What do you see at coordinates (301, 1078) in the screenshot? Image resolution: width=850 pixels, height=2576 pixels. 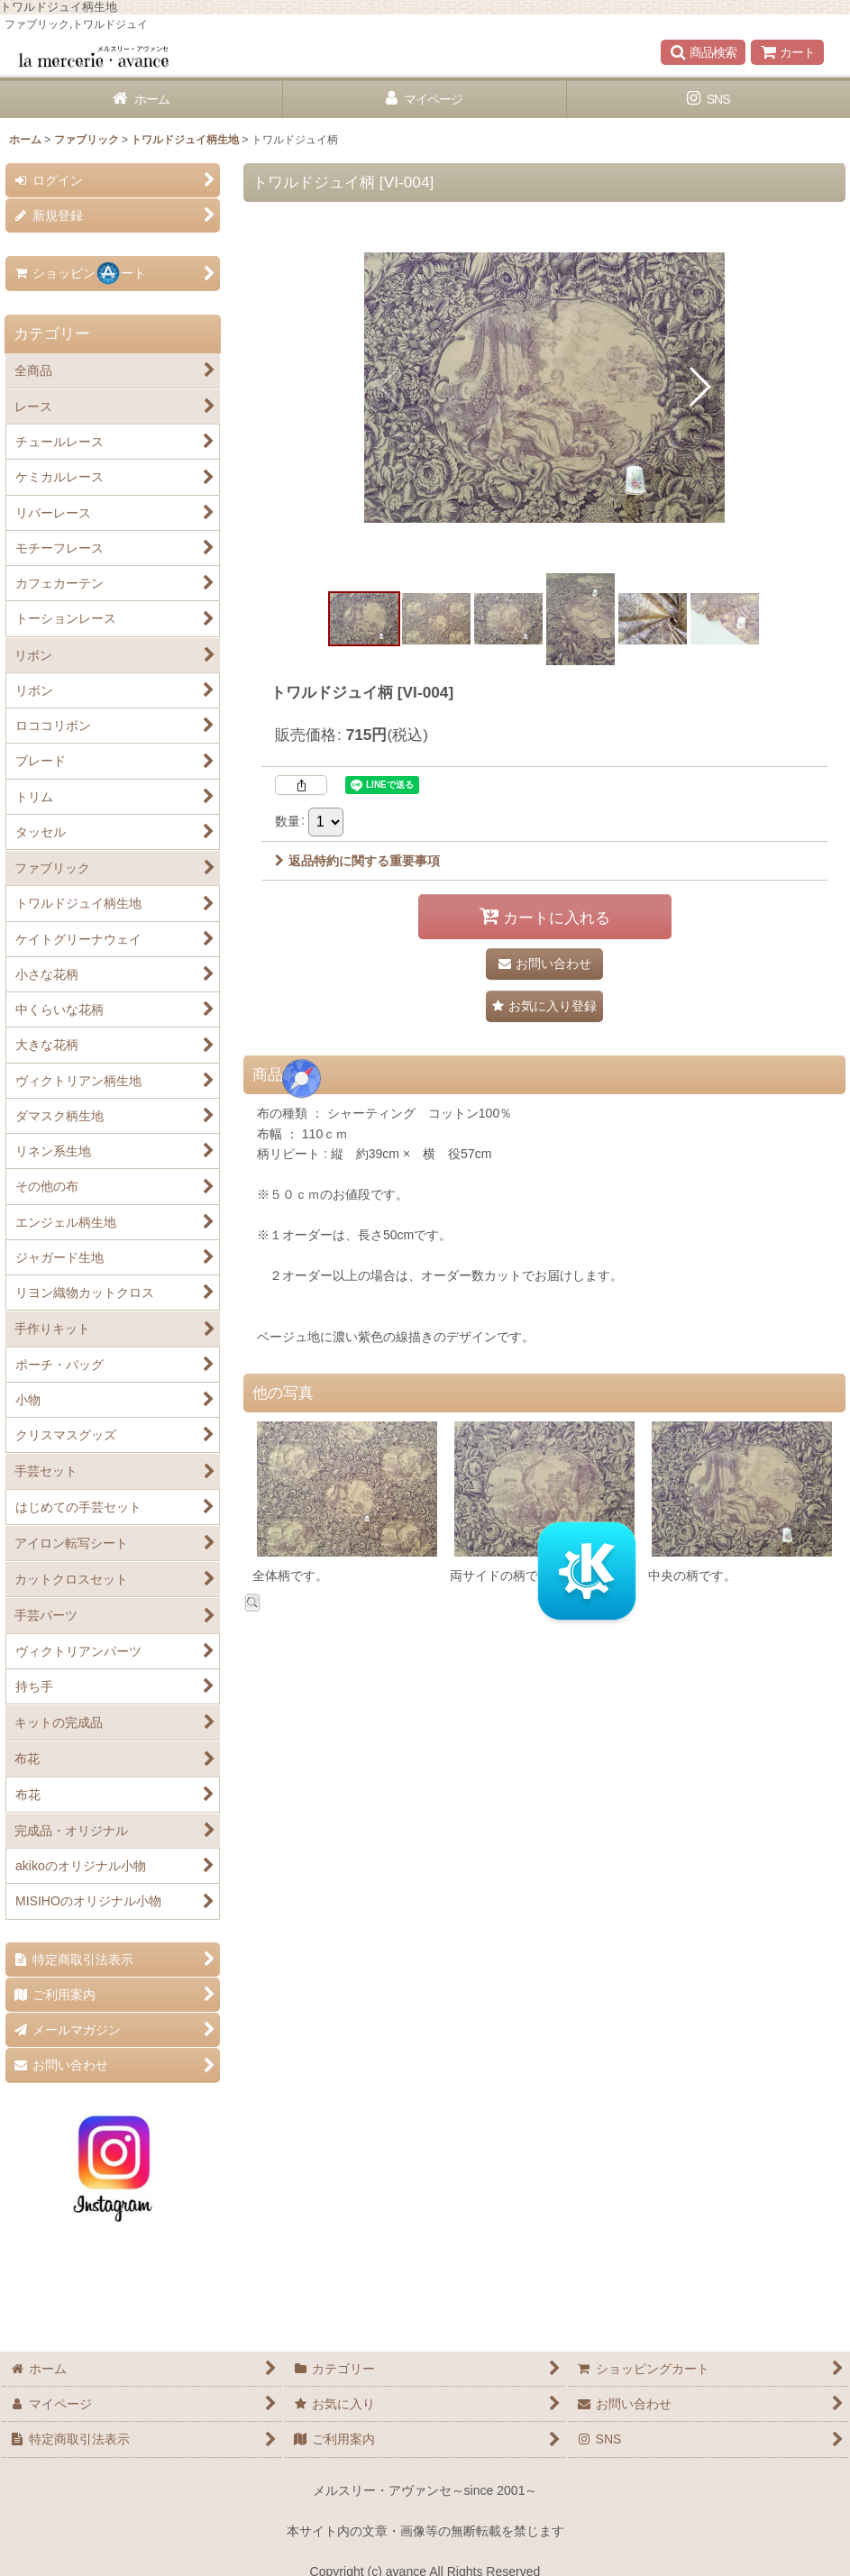 I see `open web browser` at bounding box center [301, 1078].